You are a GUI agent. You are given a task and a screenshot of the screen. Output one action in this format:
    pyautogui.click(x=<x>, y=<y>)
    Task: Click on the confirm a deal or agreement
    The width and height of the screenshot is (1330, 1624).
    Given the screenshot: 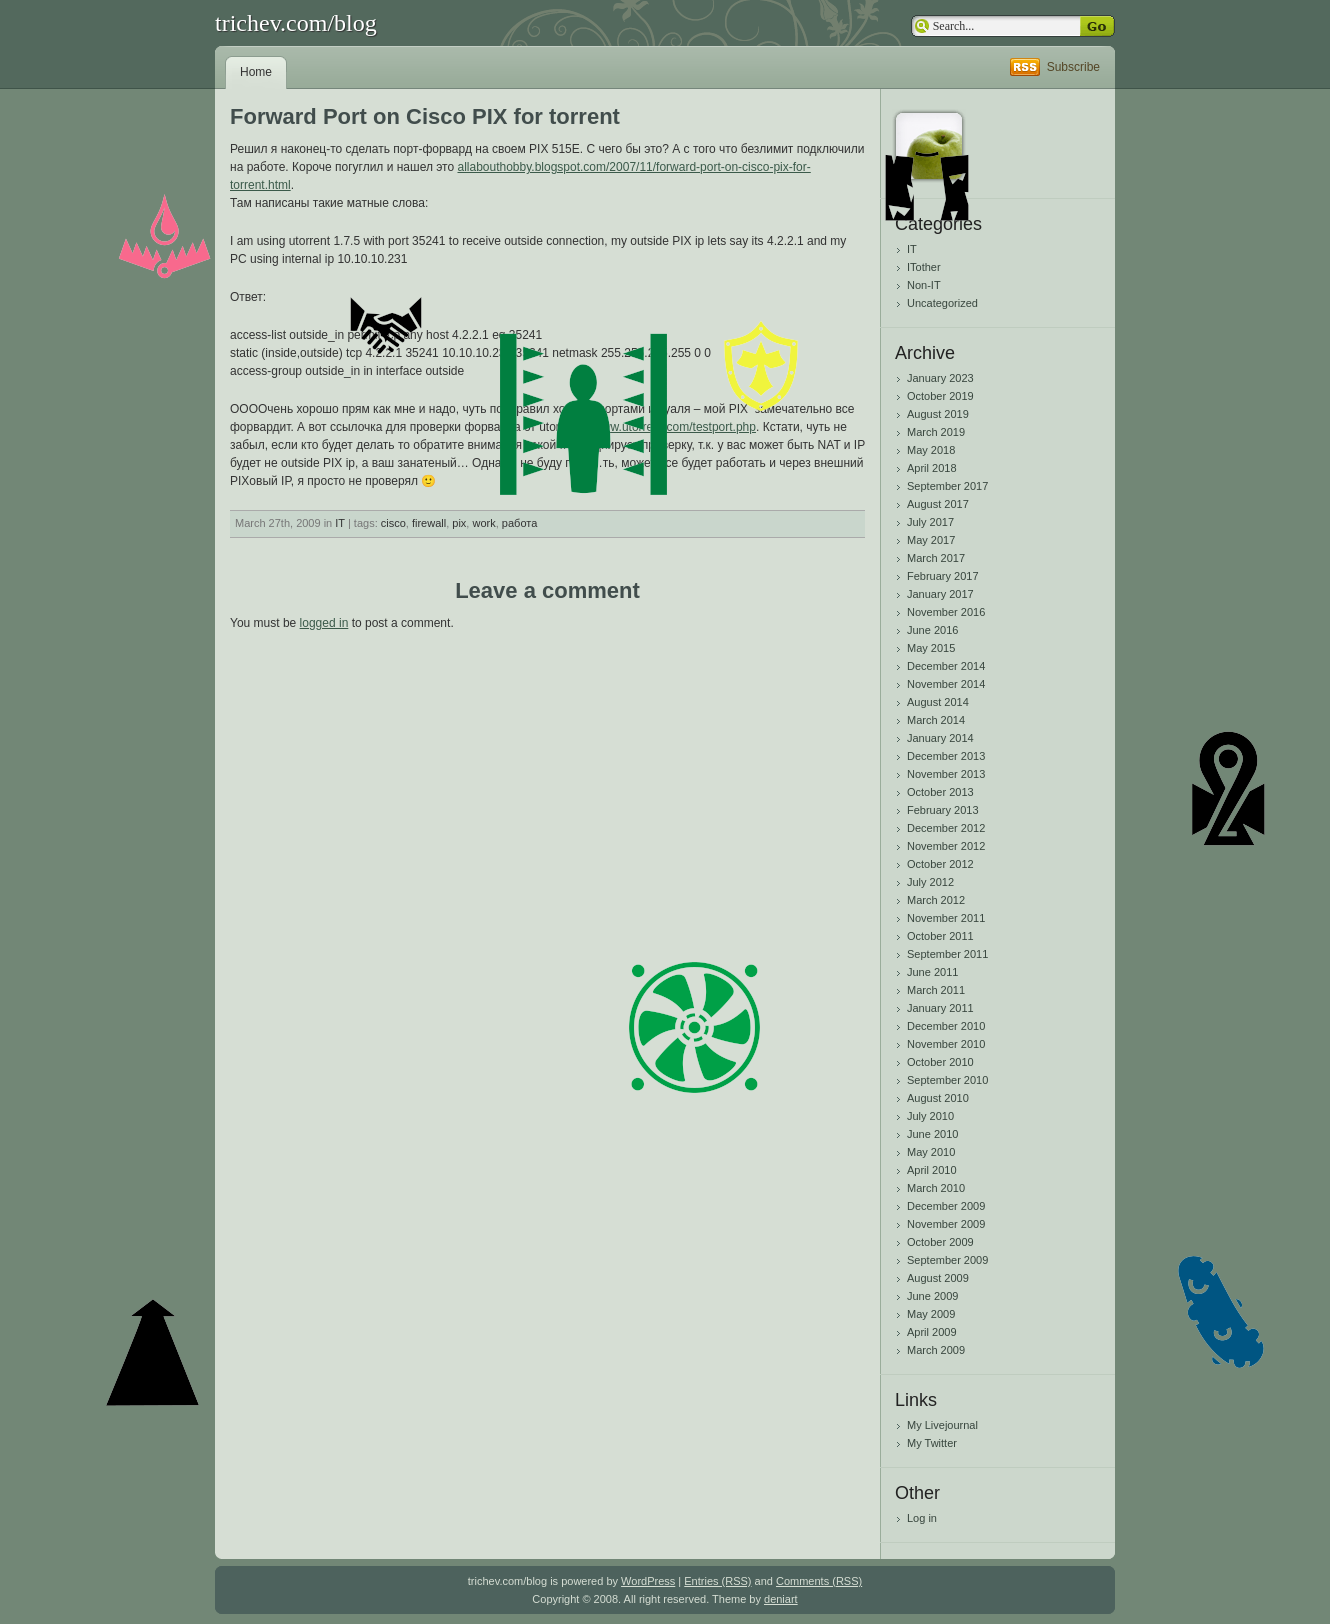 What is the action you would take?
    pyautogui.click(x=386, y=326)
    